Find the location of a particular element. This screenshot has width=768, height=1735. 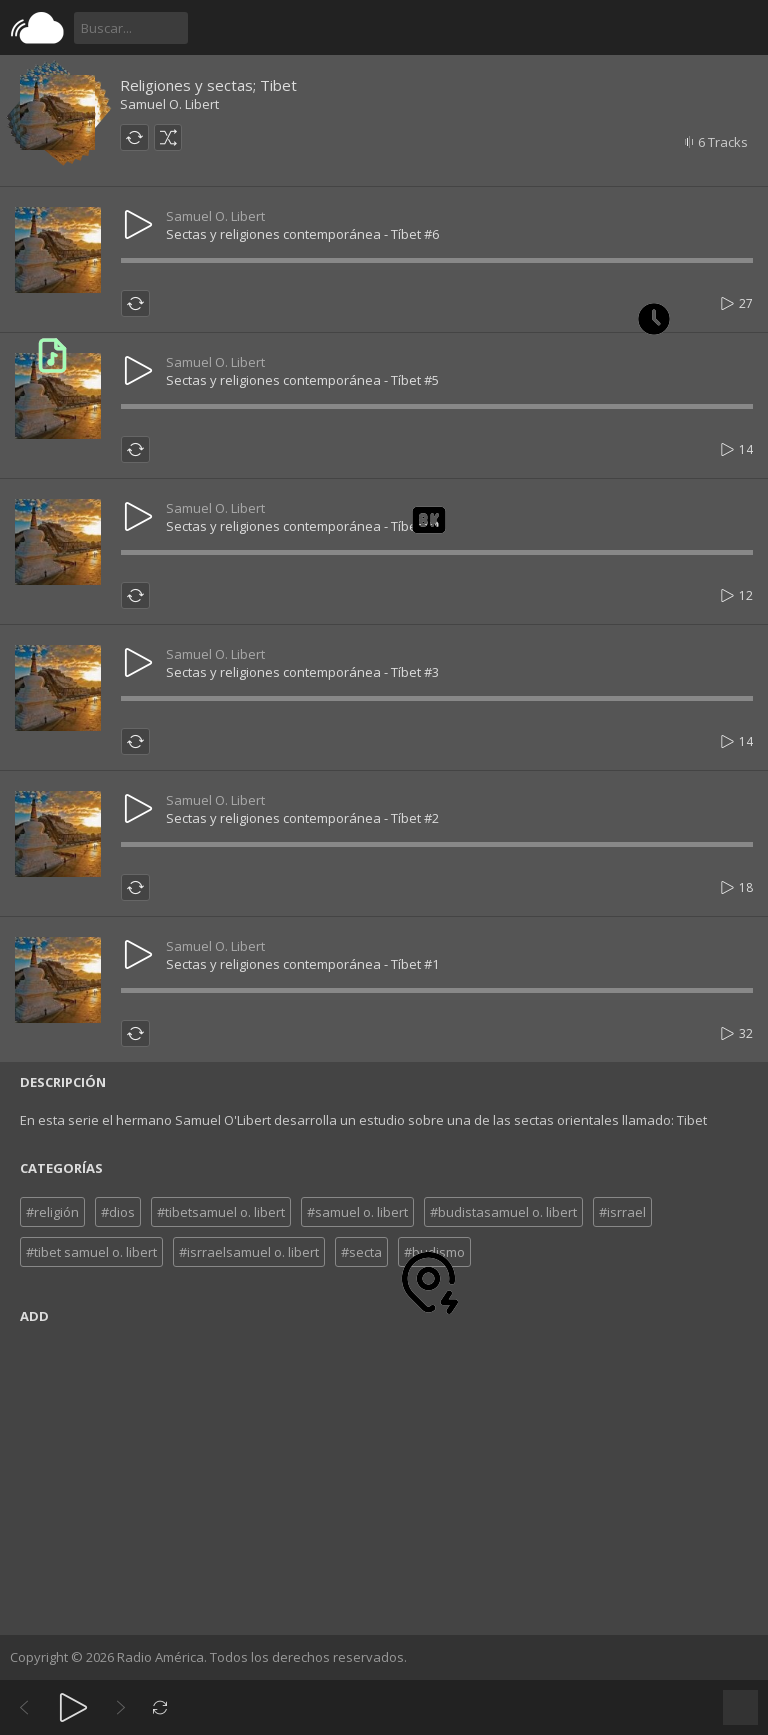

enable fast or instant location tracking is located at coordinates (428, 1281).